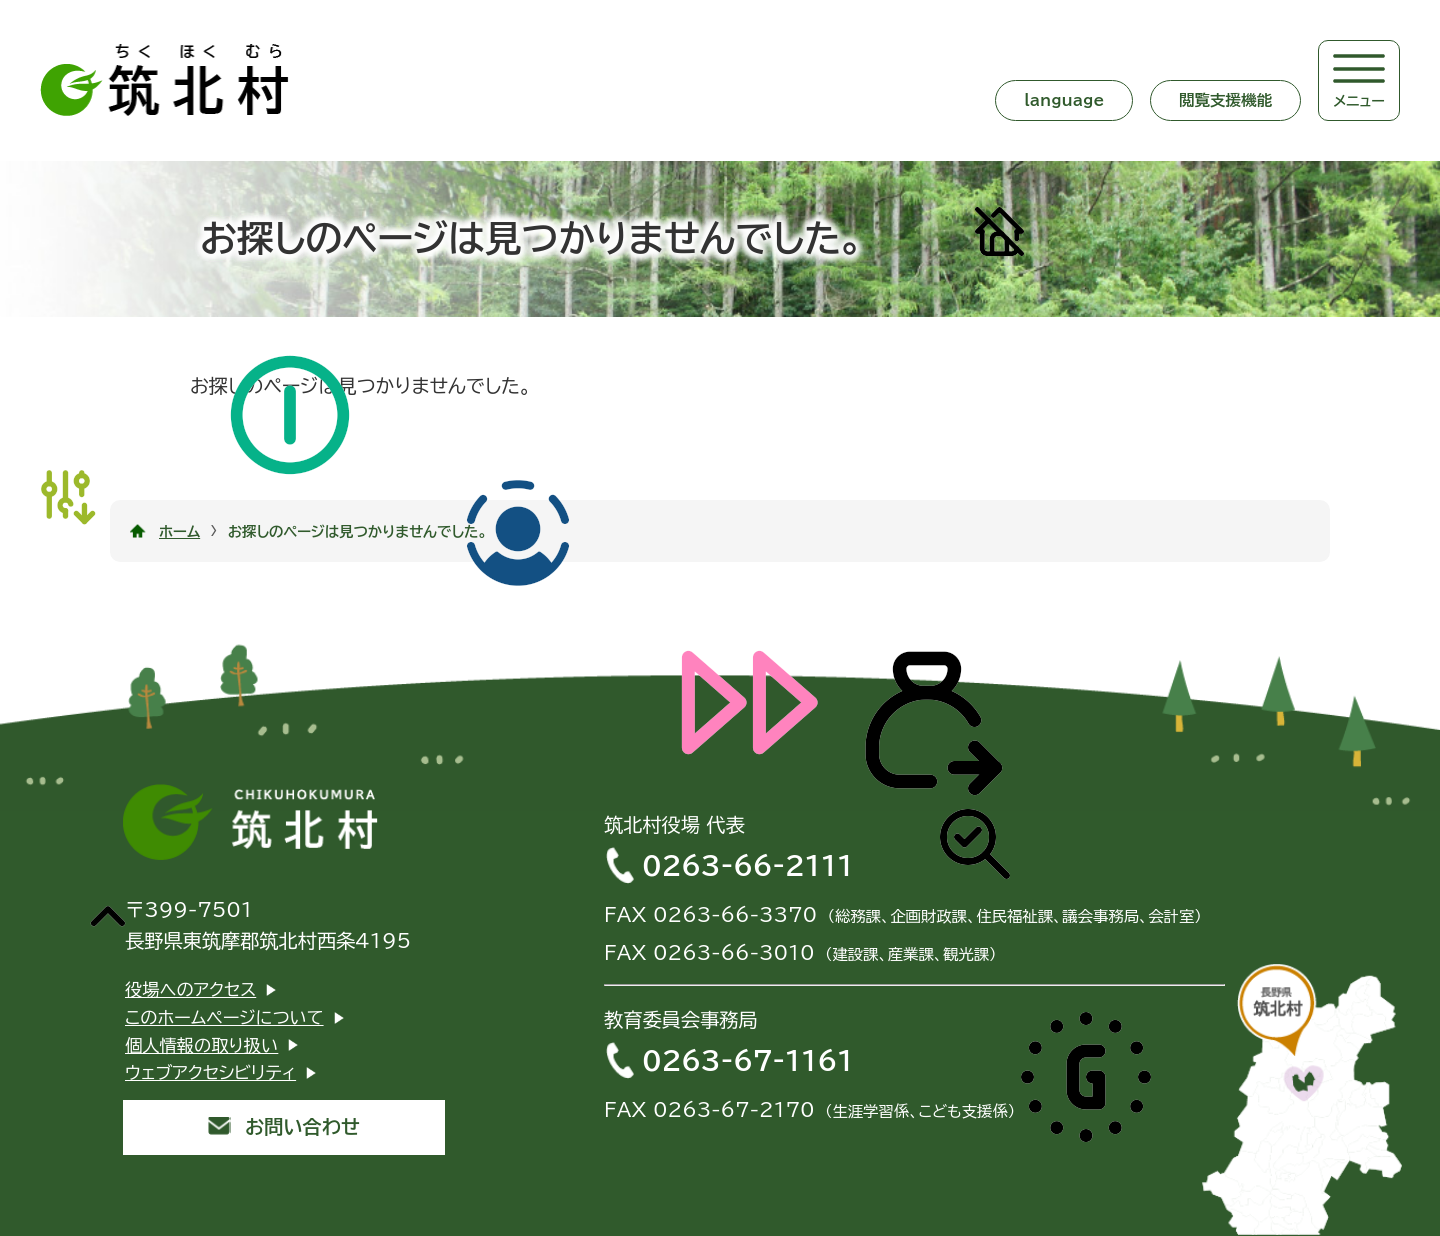  What do you see at coordinates (975, 844) in the screenshot?
I see `confirm search results` at bounding box center [975, 844].